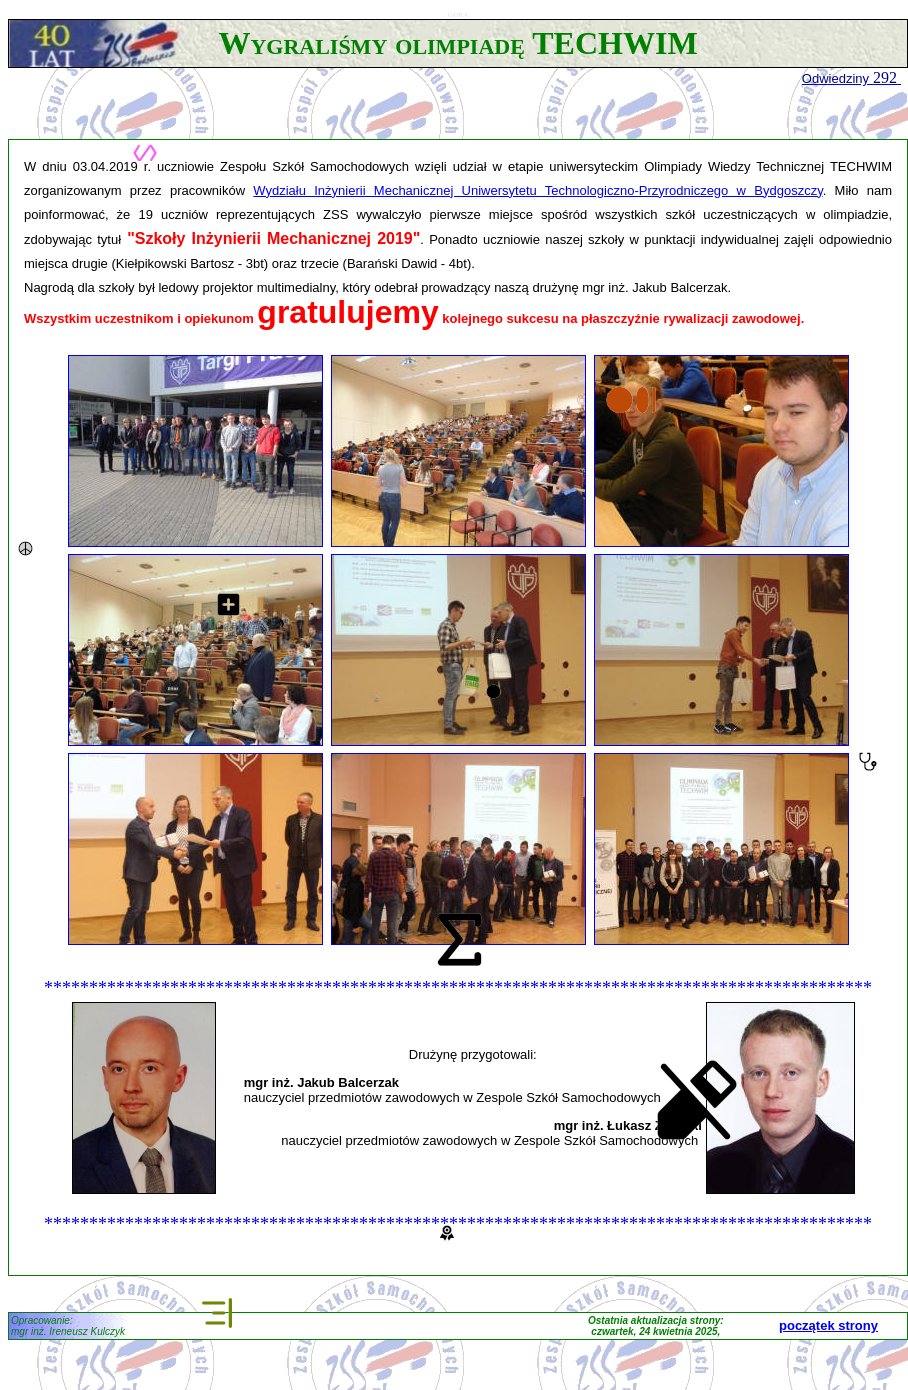 The image size is (908, 1390). Describe the element at coordinates (695, 1101) in the screenshot. I see `editing is disabled or unavailable` at that location.